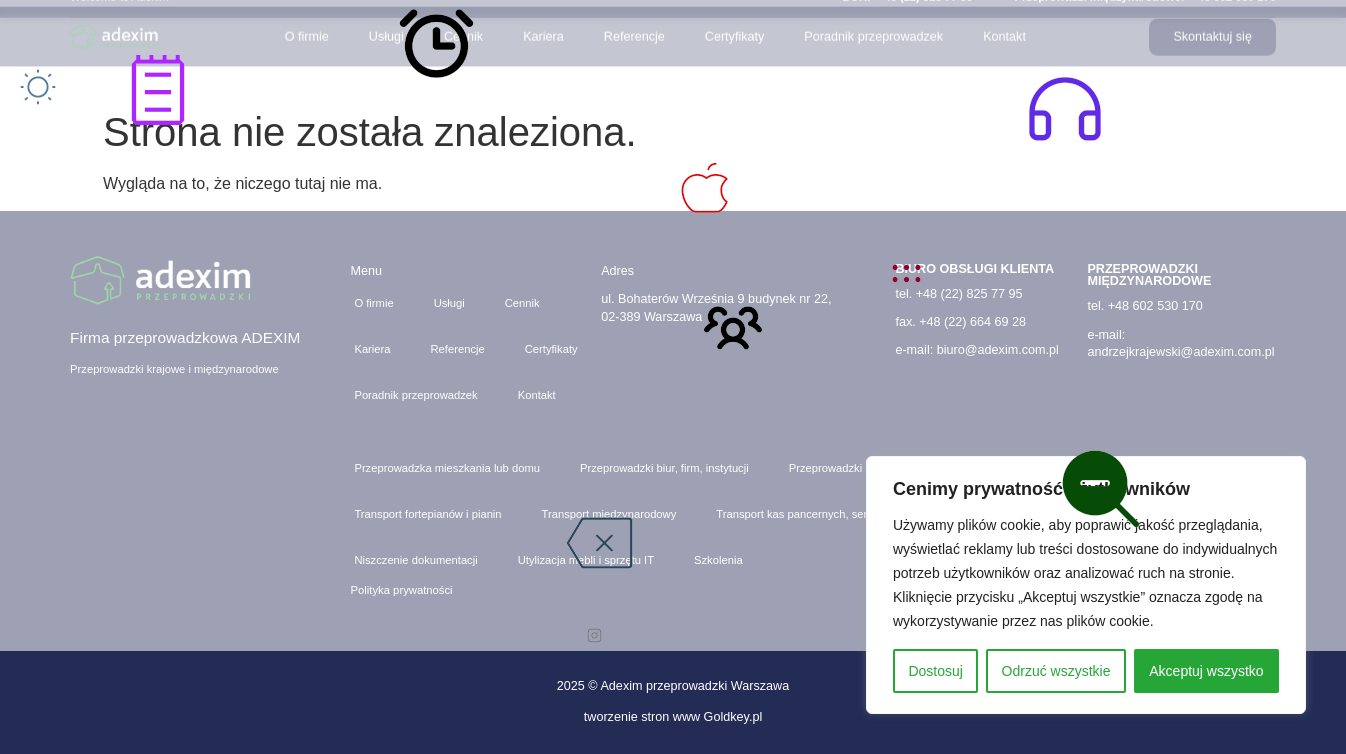 The height and width of the screenshot is (754, 1346). What do you see at coordinates (38, 87) in the screenshot?
I see `reduce screen brightness` at bounding box center [38, 87].